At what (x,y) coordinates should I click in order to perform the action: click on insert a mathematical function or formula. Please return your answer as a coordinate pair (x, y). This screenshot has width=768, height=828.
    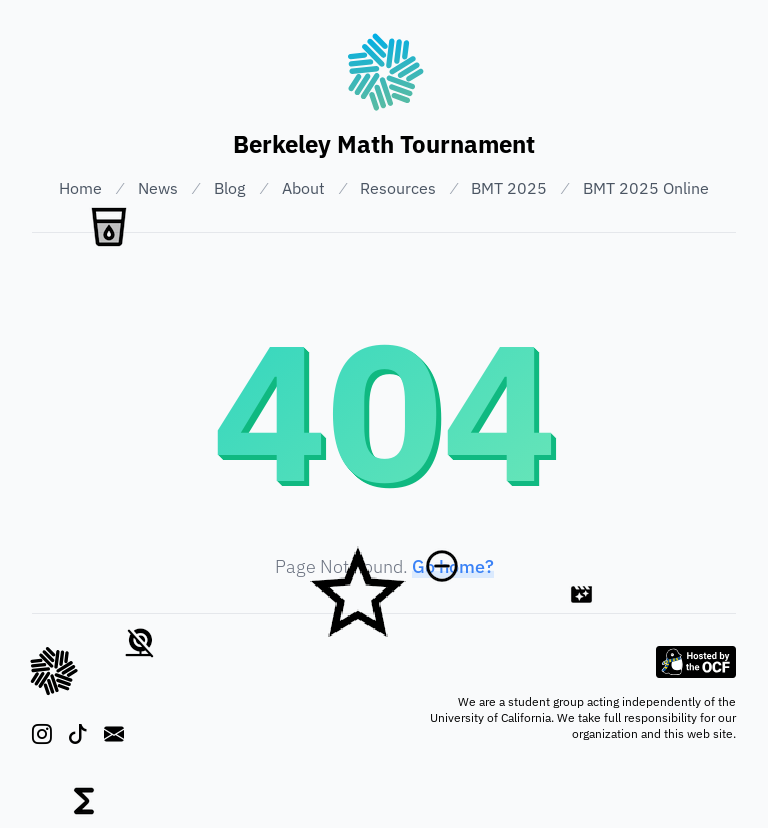
    Looking at the image, I should click on (84, 801).